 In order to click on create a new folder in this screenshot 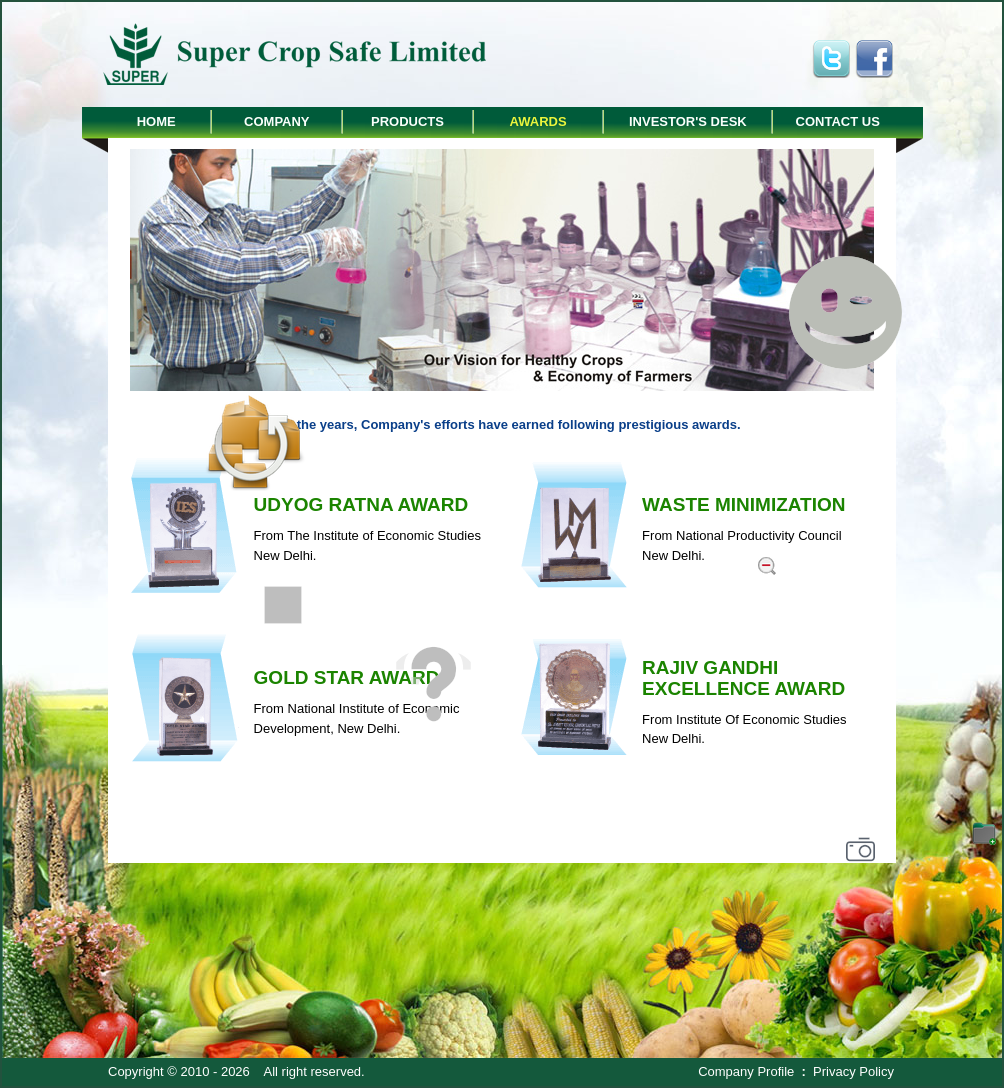, I will do `click(984, 833)`.